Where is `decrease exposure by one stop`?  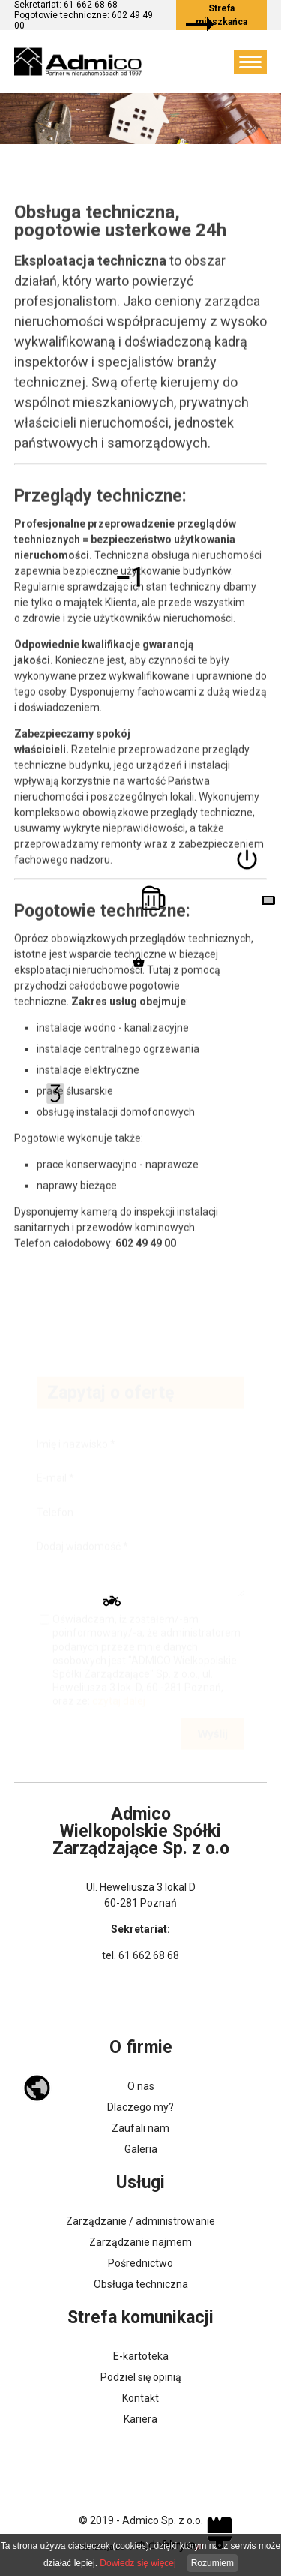
decrease exposure by one stop is located at coordinates (129, 577).